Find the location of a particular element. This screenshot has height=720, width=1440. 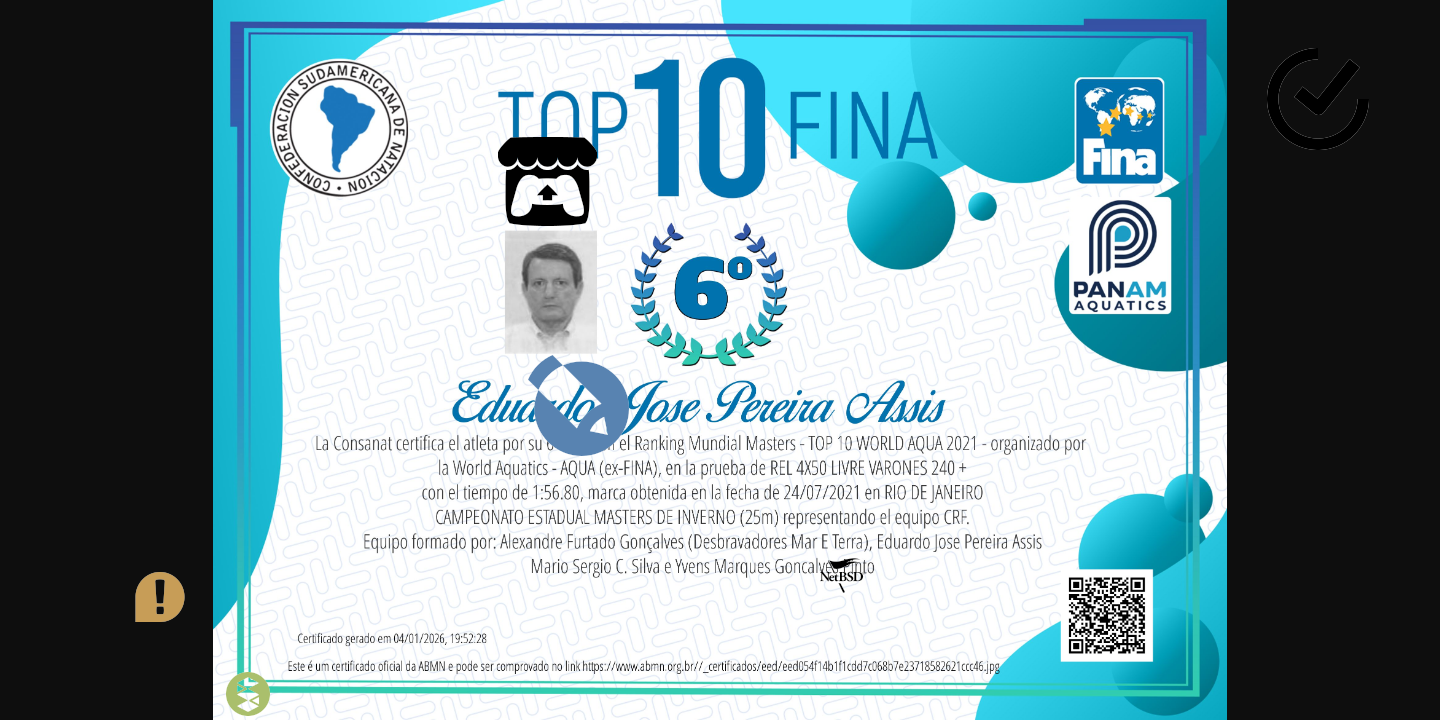

NetBSD operating system logo is located at coordinates (842, 575).